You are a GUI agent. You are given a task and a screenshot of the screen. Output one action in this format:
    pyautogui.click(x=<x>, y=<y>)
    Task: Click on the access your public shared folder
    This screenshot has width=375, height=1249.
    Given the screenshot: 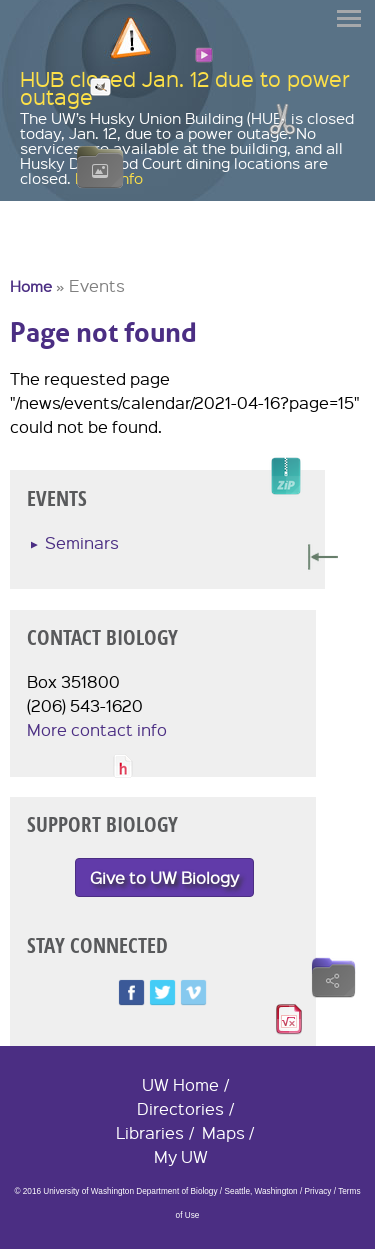 What is the action you would take?
    pyautogui.click(x=333, y=977)
    